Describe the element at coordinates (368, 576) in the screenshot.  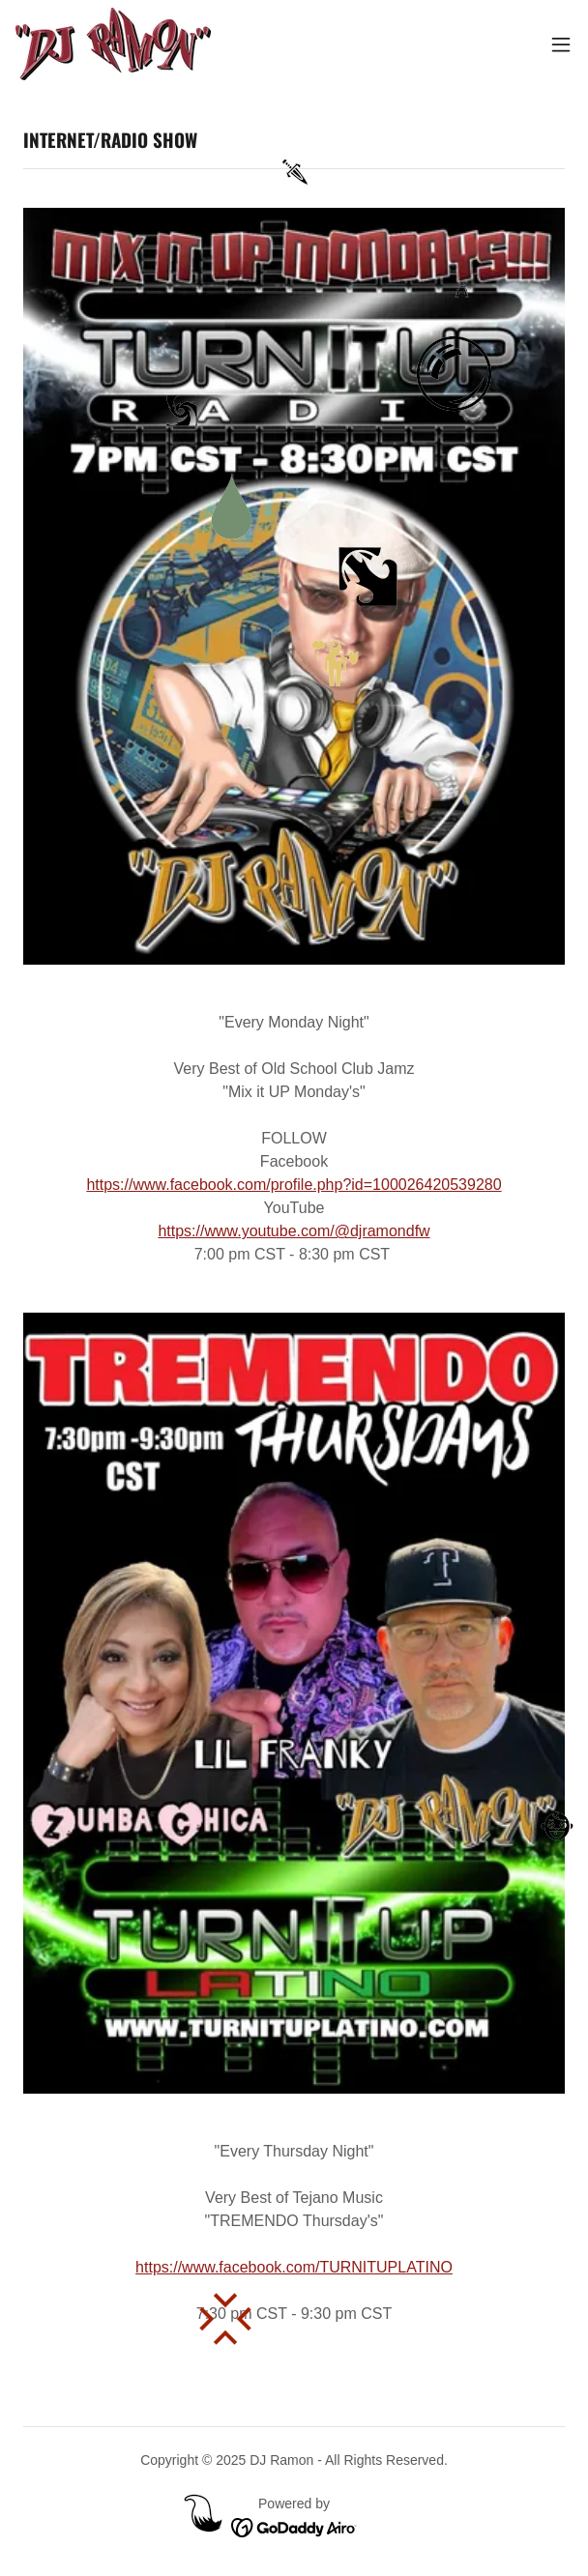
I see `activate fire breath ability` at that location.